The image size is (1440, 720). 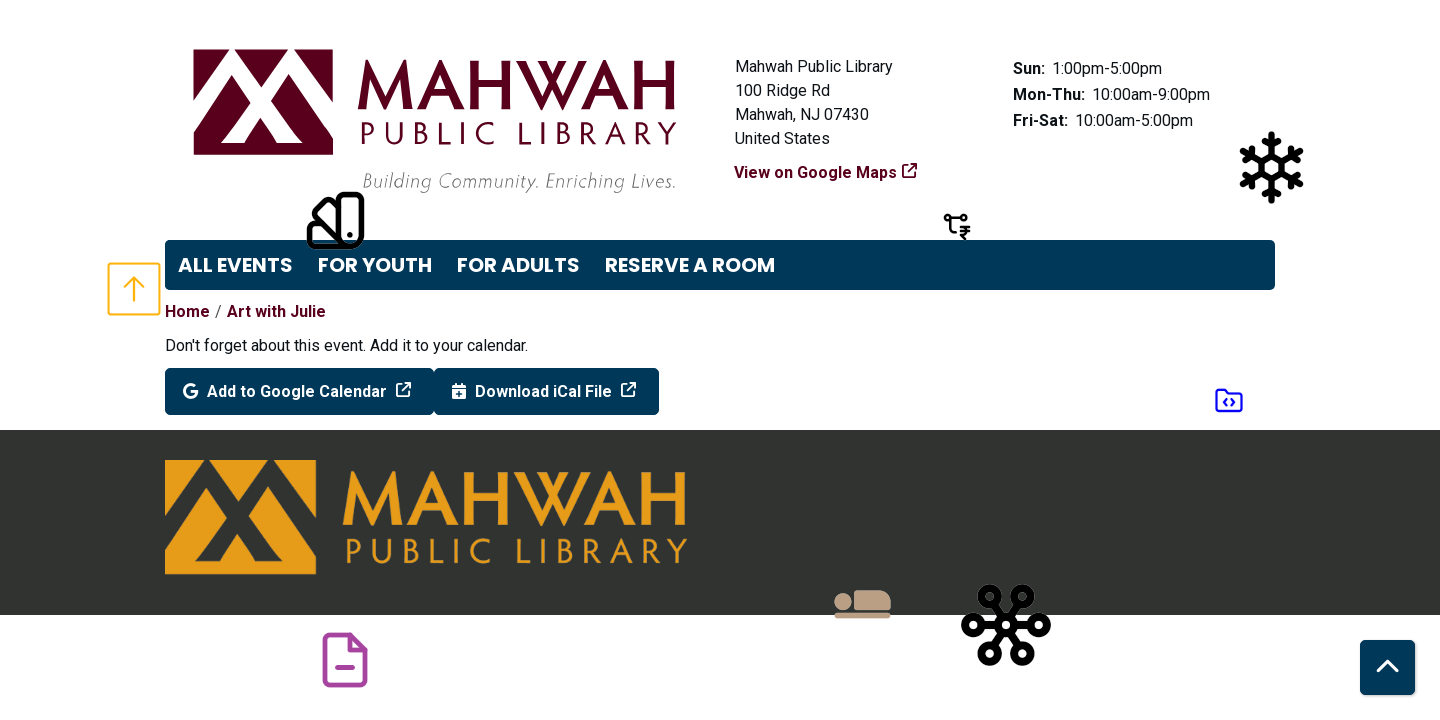 What do you see at coordinates (1271, 167) in the screenshot?
I see `activate cooling or air conditioning mode` at bounding box center [1271, 167].